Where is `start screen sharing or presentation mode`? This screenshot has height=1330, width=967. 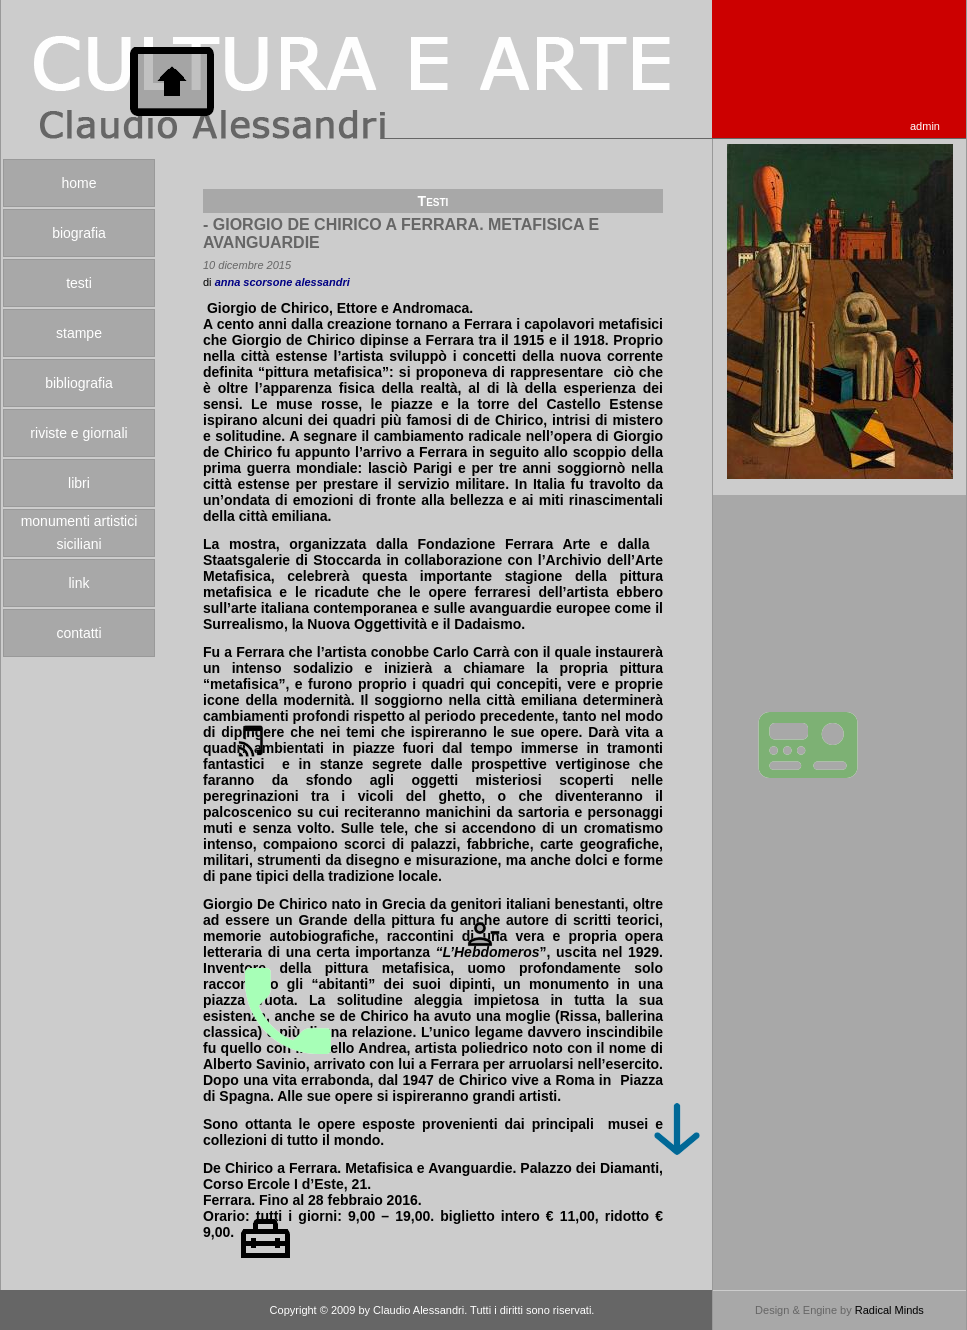
start screen sharing or presentation mode is located at coordinates (172, 81).